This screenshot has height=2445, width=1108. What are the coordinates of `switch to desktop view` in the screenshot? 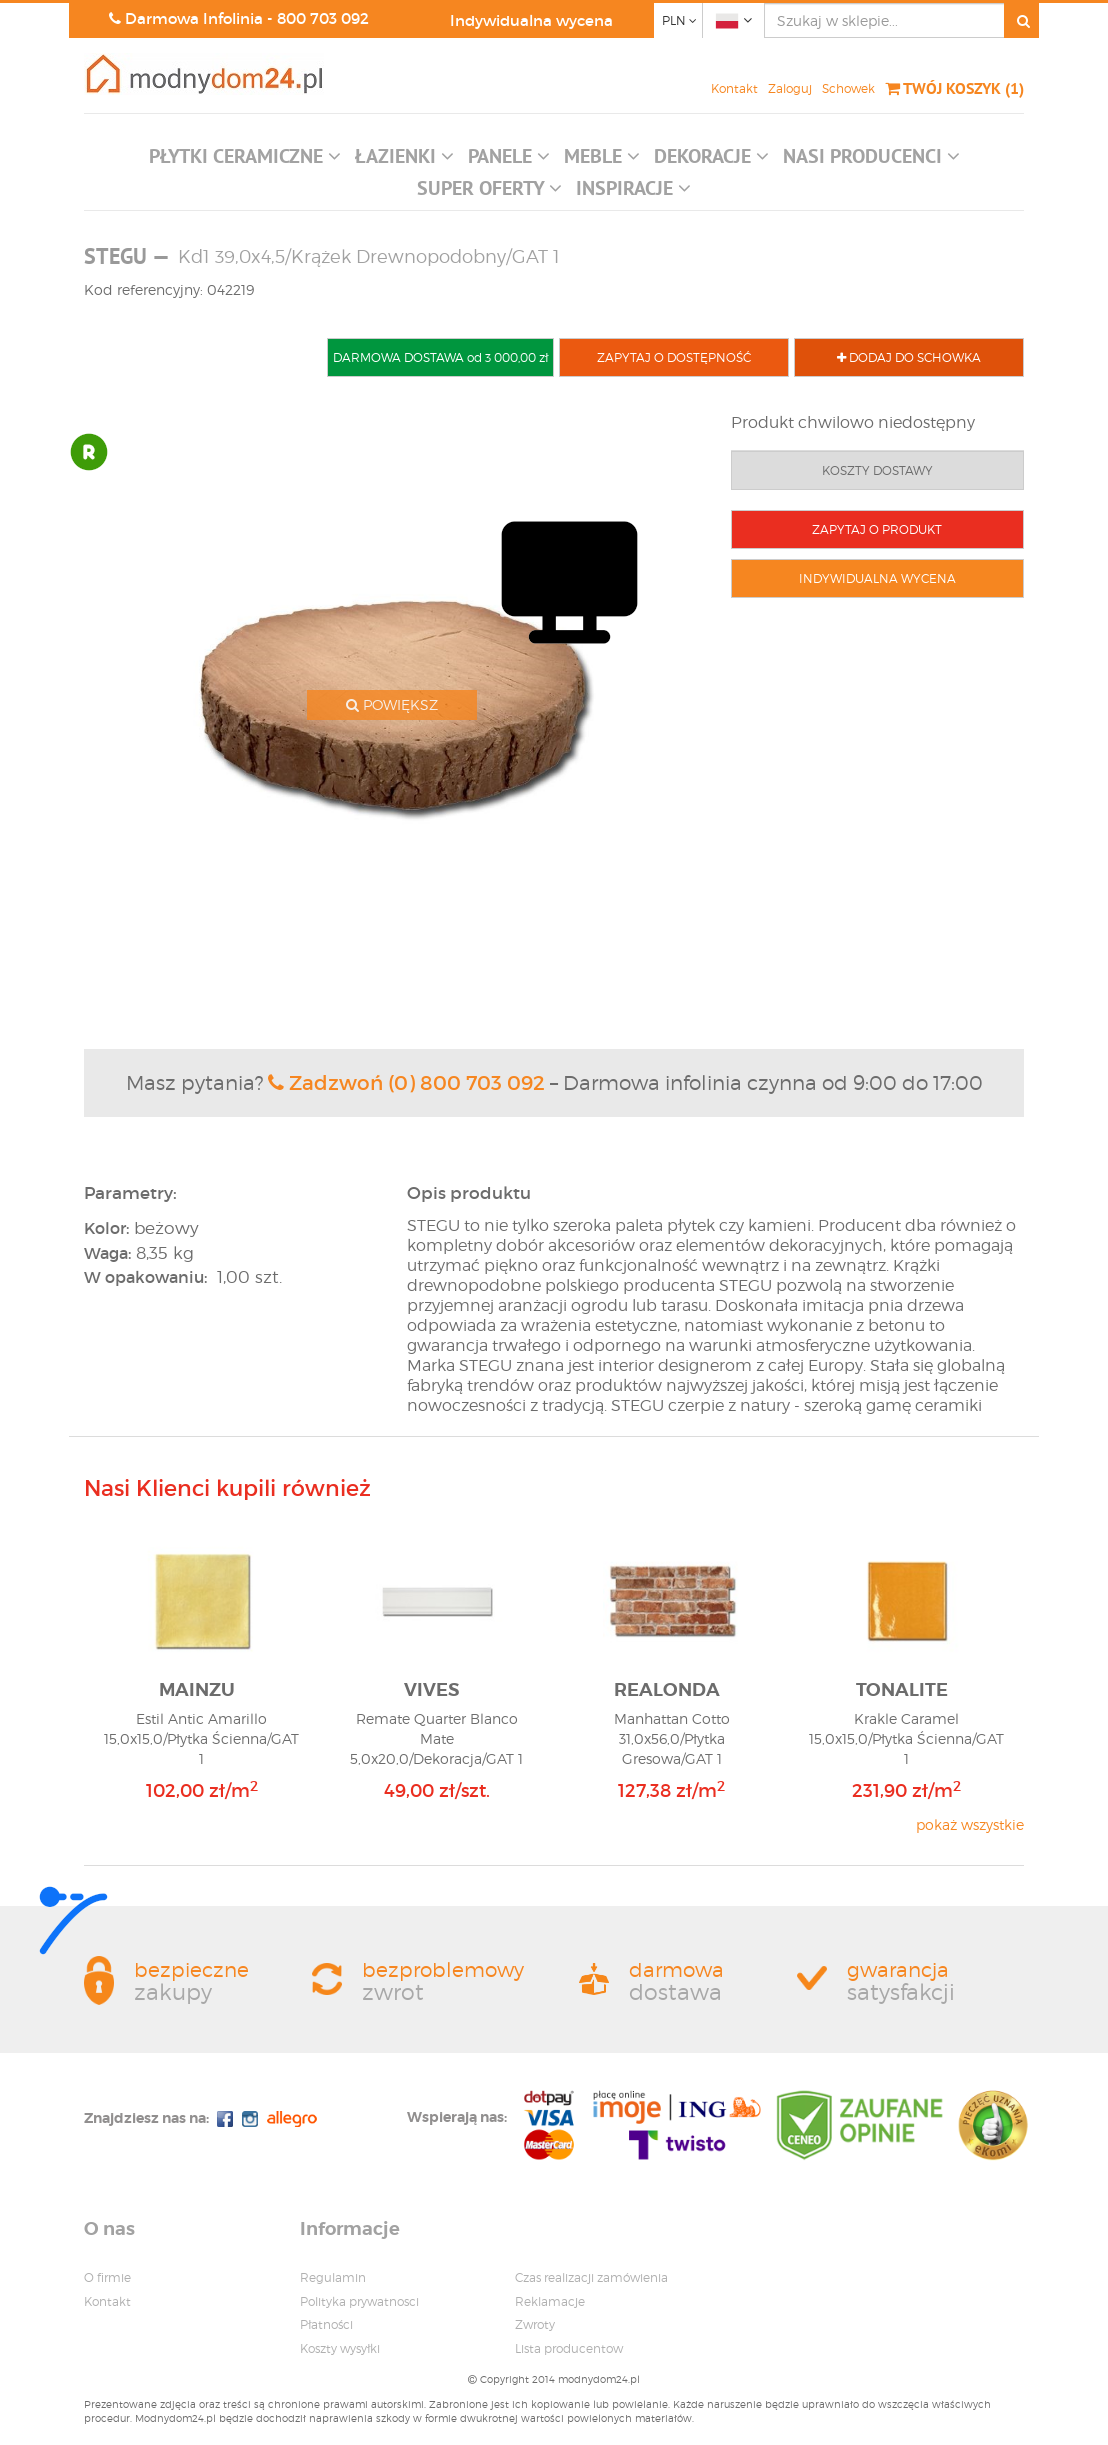 It's located at (569, 582).